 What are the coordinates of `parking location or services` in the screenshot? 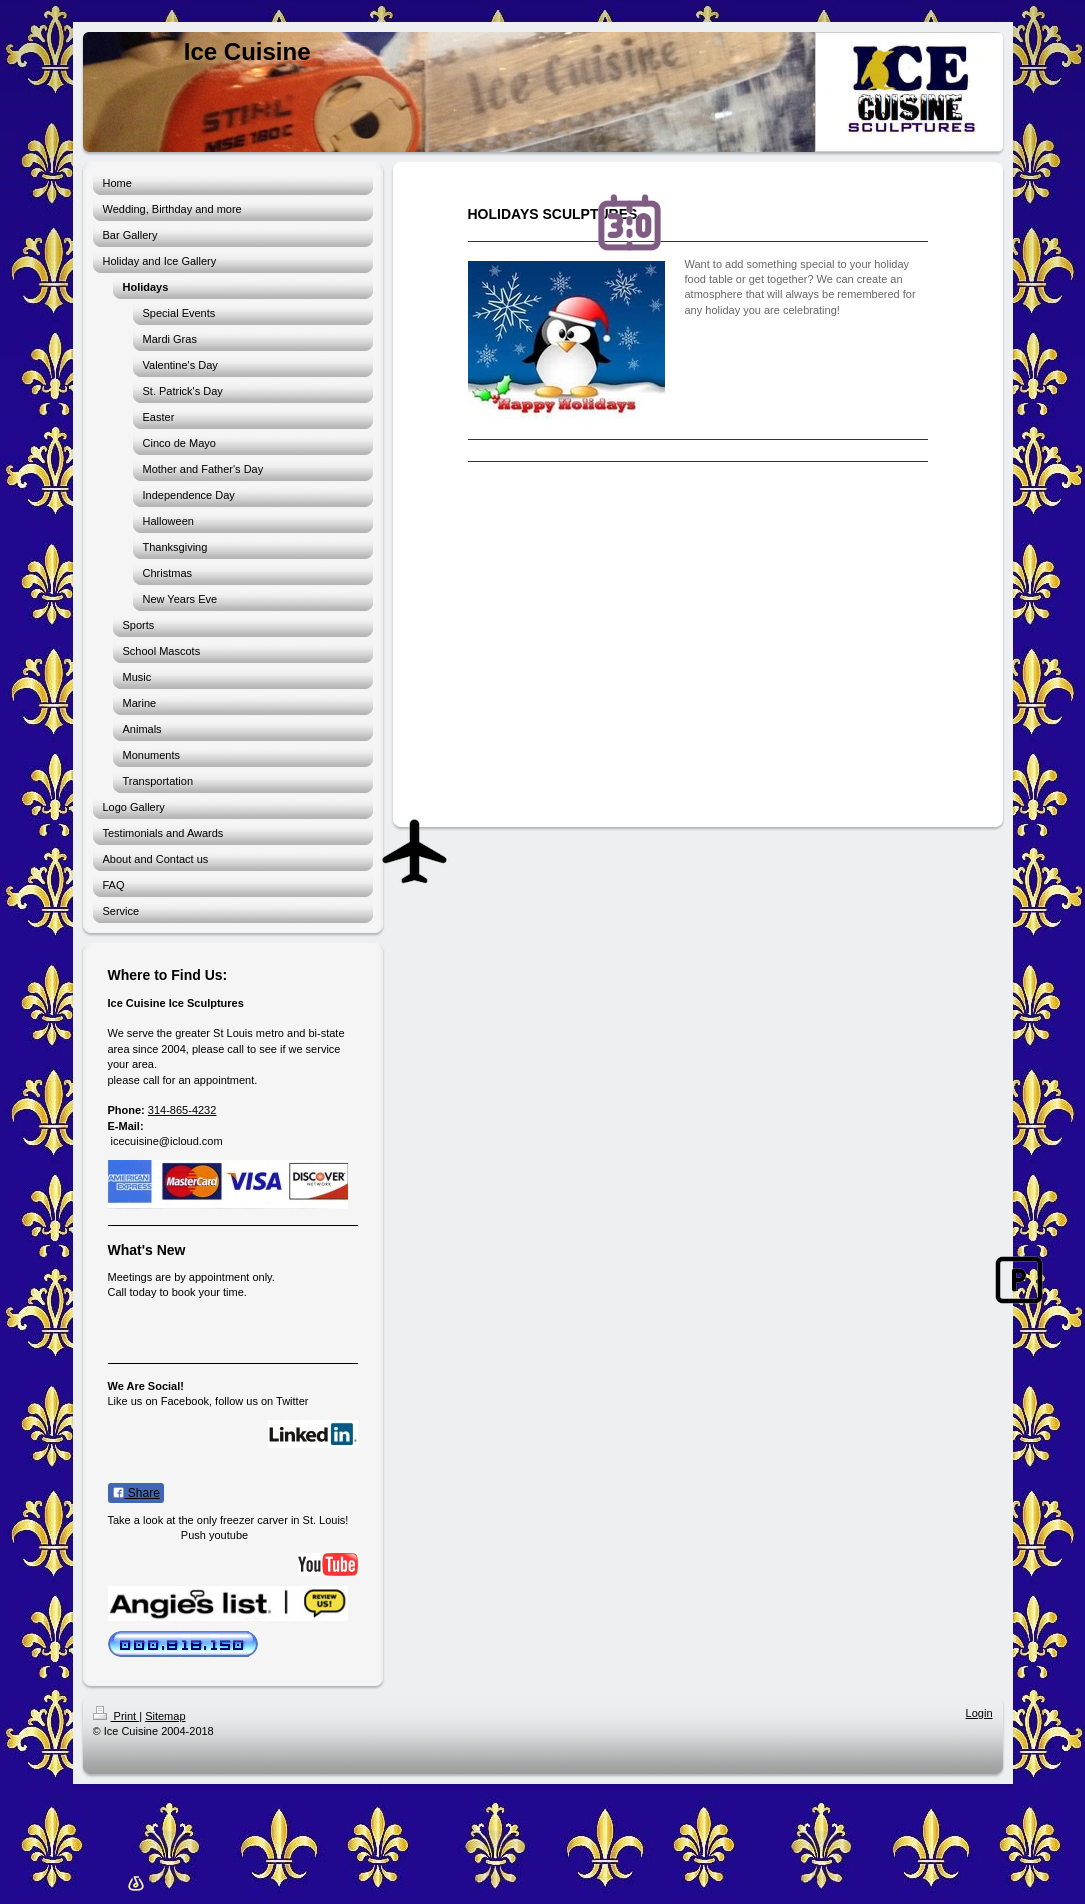 It's located at (1019, 1280).